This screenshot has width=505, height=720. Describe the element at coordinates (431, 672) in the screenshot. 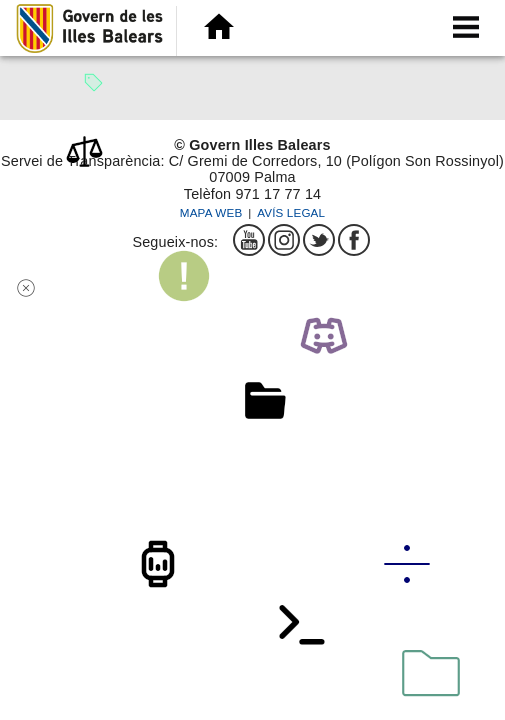

I see `open file folder` at that location.